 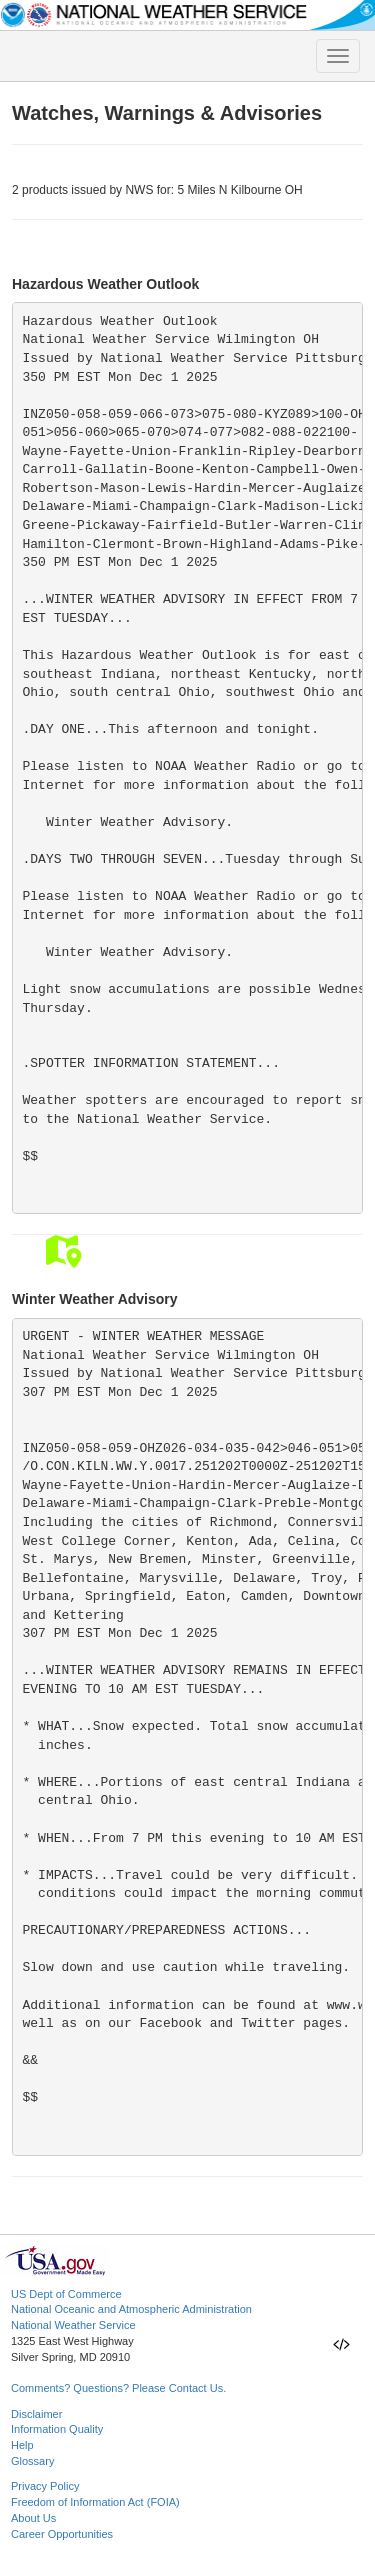 I want to click on view location on map, so click(x=62, y=1250).